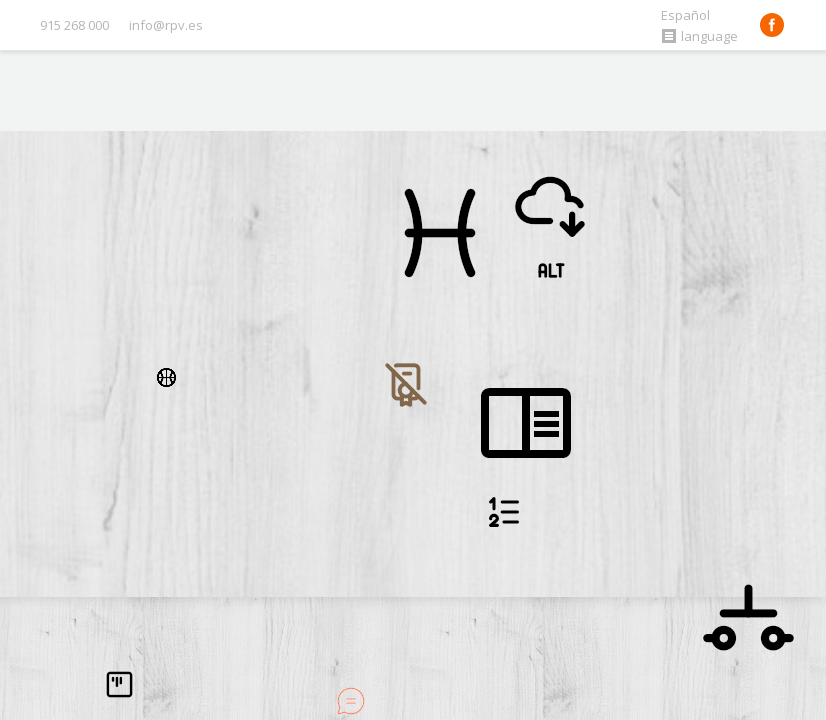 Image resolution: width=826 pixels, height=720 pixels. I want to click on switch to reader mode for distraction-free reading, so click(526, 421).